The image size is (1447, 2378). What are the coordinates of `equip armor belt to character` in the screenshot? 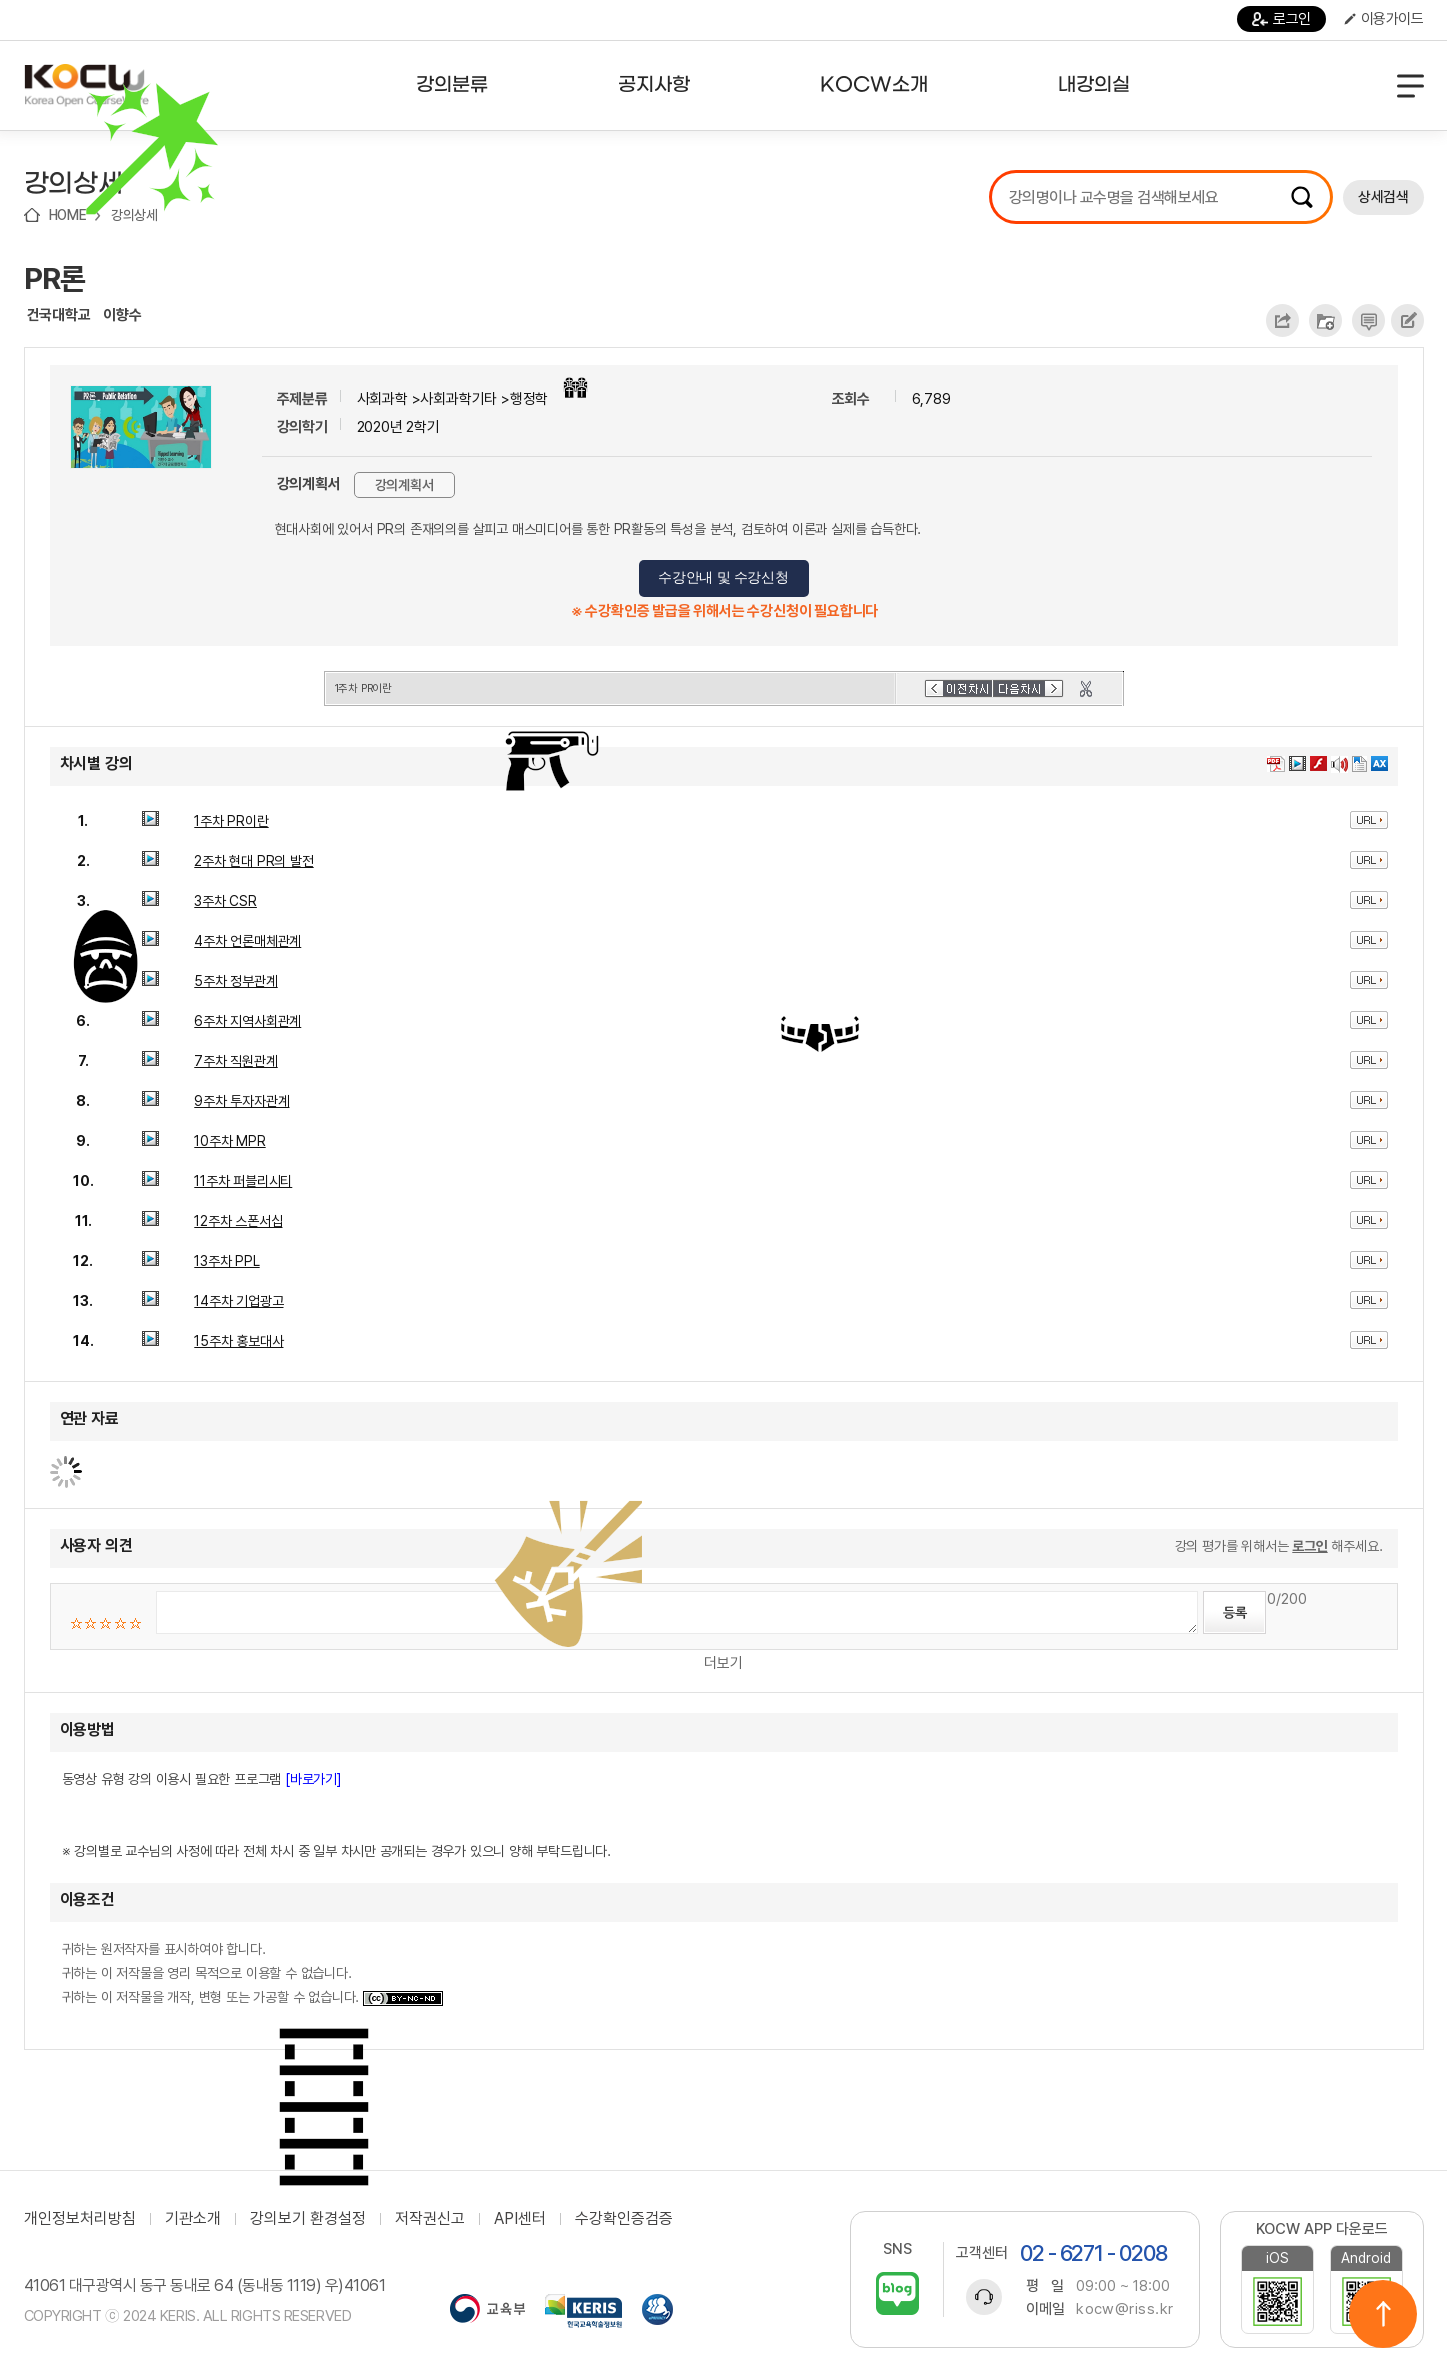 It's located at (820, 1034).